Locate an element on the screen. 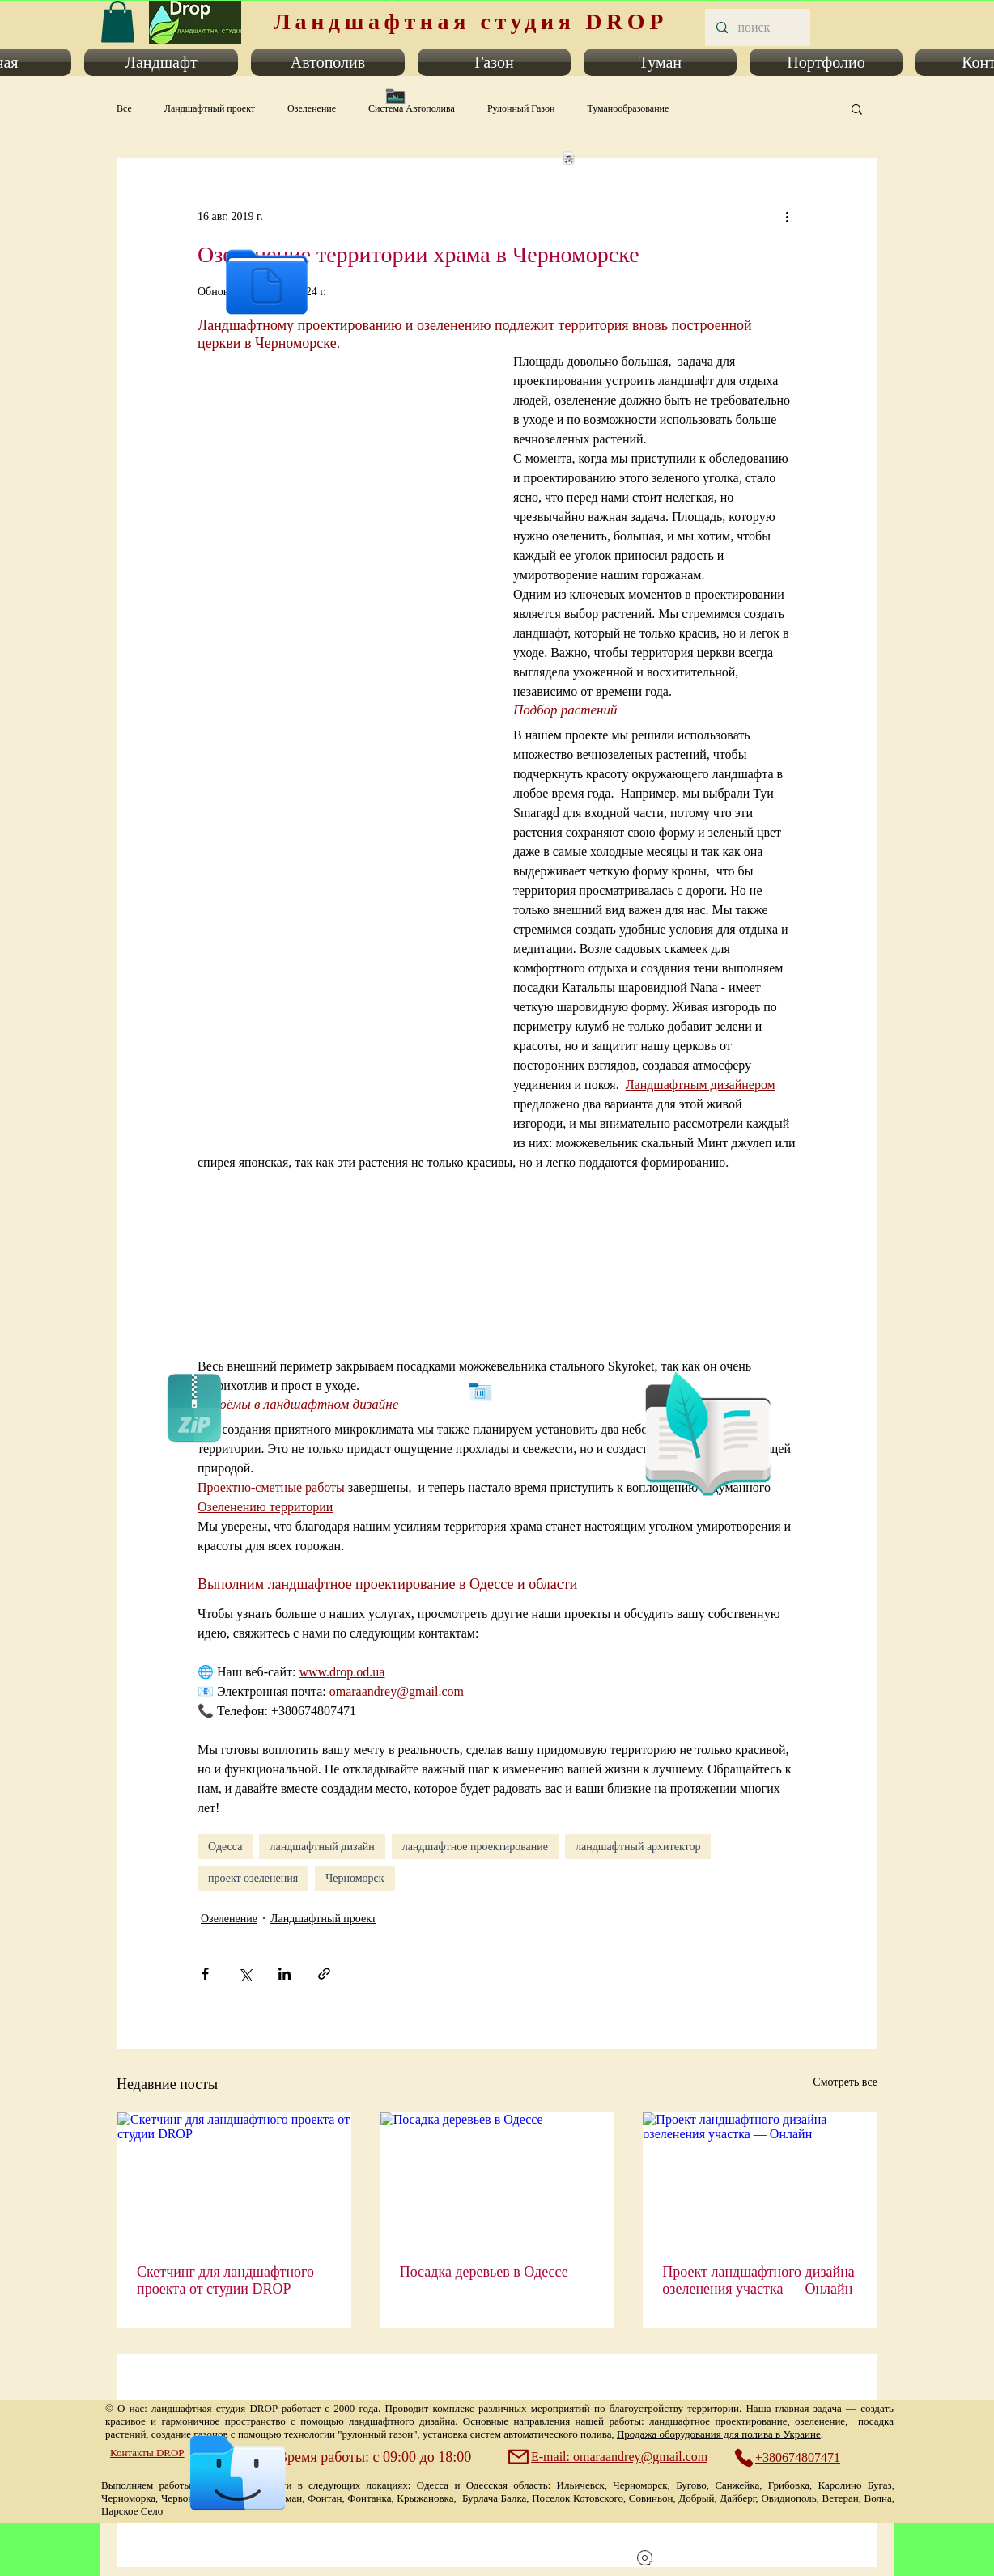 Image resolution: width=994 pixels, height=2576 pixels. folder containing UiPath automation projects is located at coordinates (480, 1392).